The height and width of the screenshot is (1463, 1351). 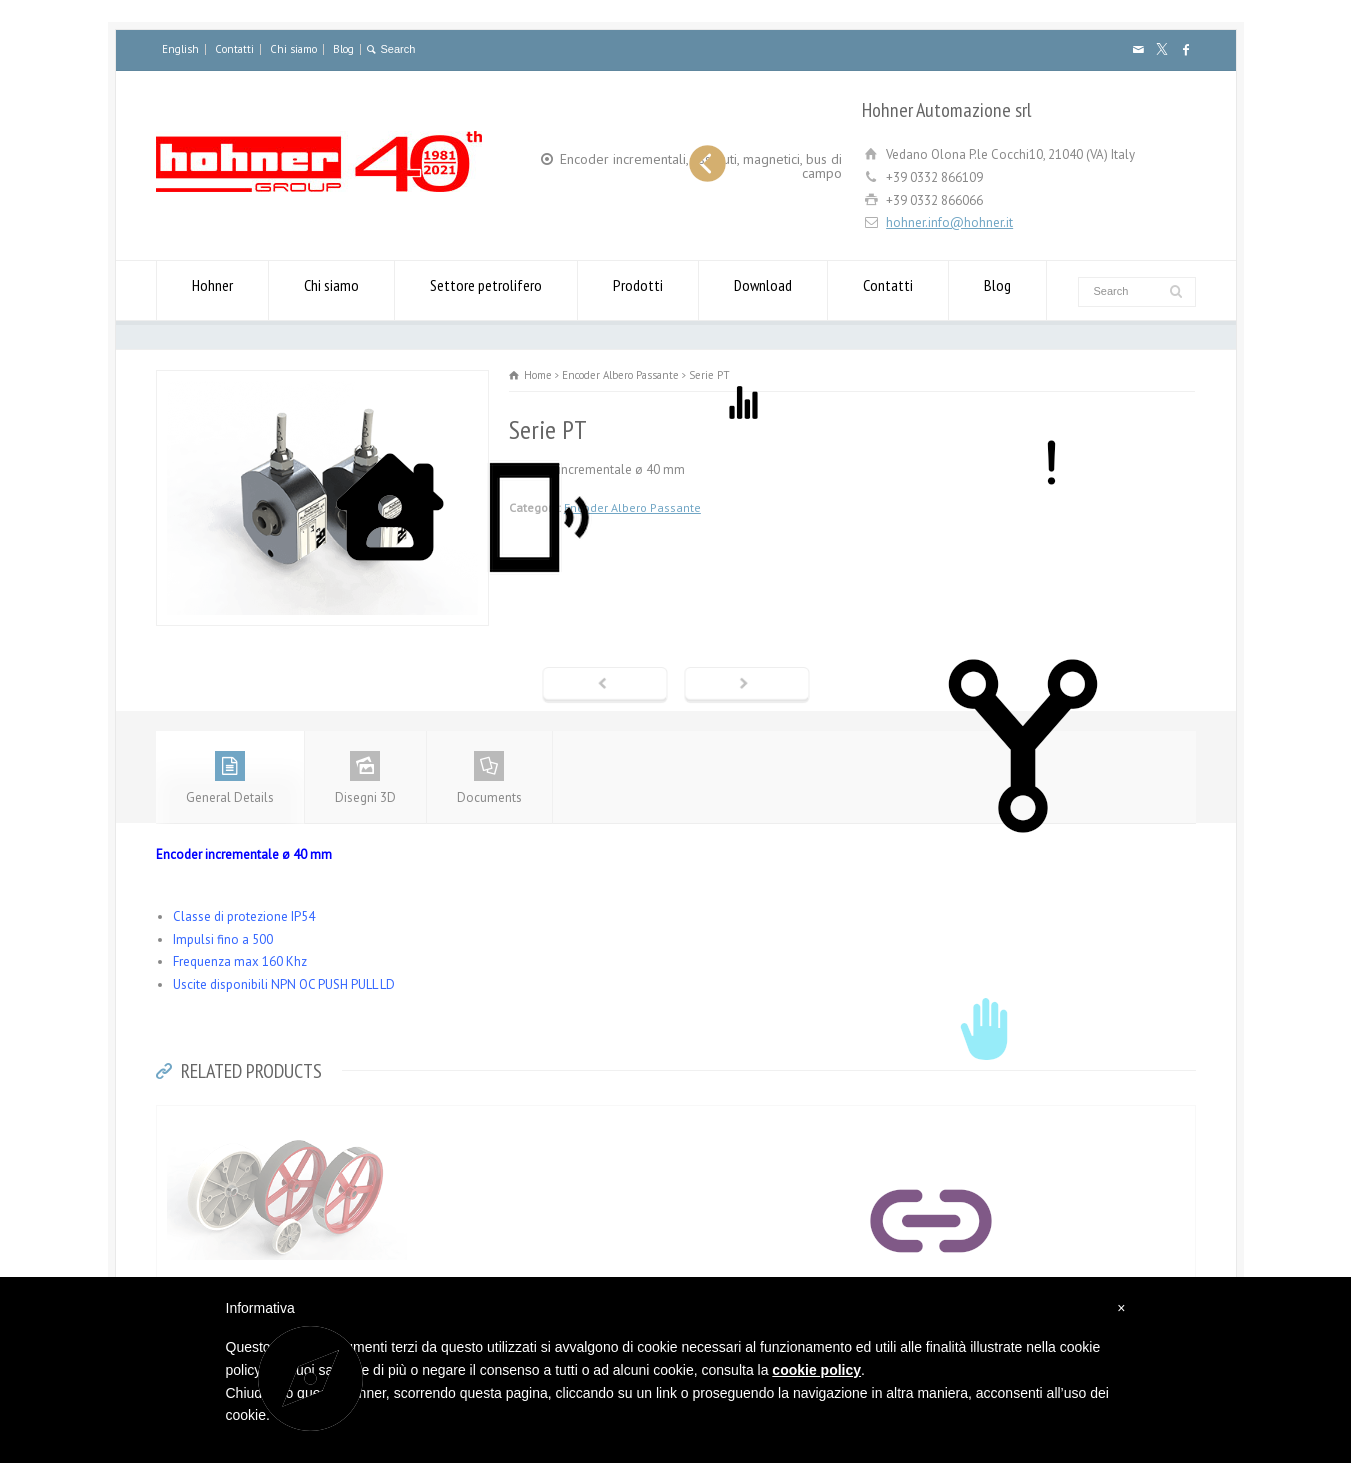 I want to click on incoming call or notification on linked device, so click(x=539, y=517).